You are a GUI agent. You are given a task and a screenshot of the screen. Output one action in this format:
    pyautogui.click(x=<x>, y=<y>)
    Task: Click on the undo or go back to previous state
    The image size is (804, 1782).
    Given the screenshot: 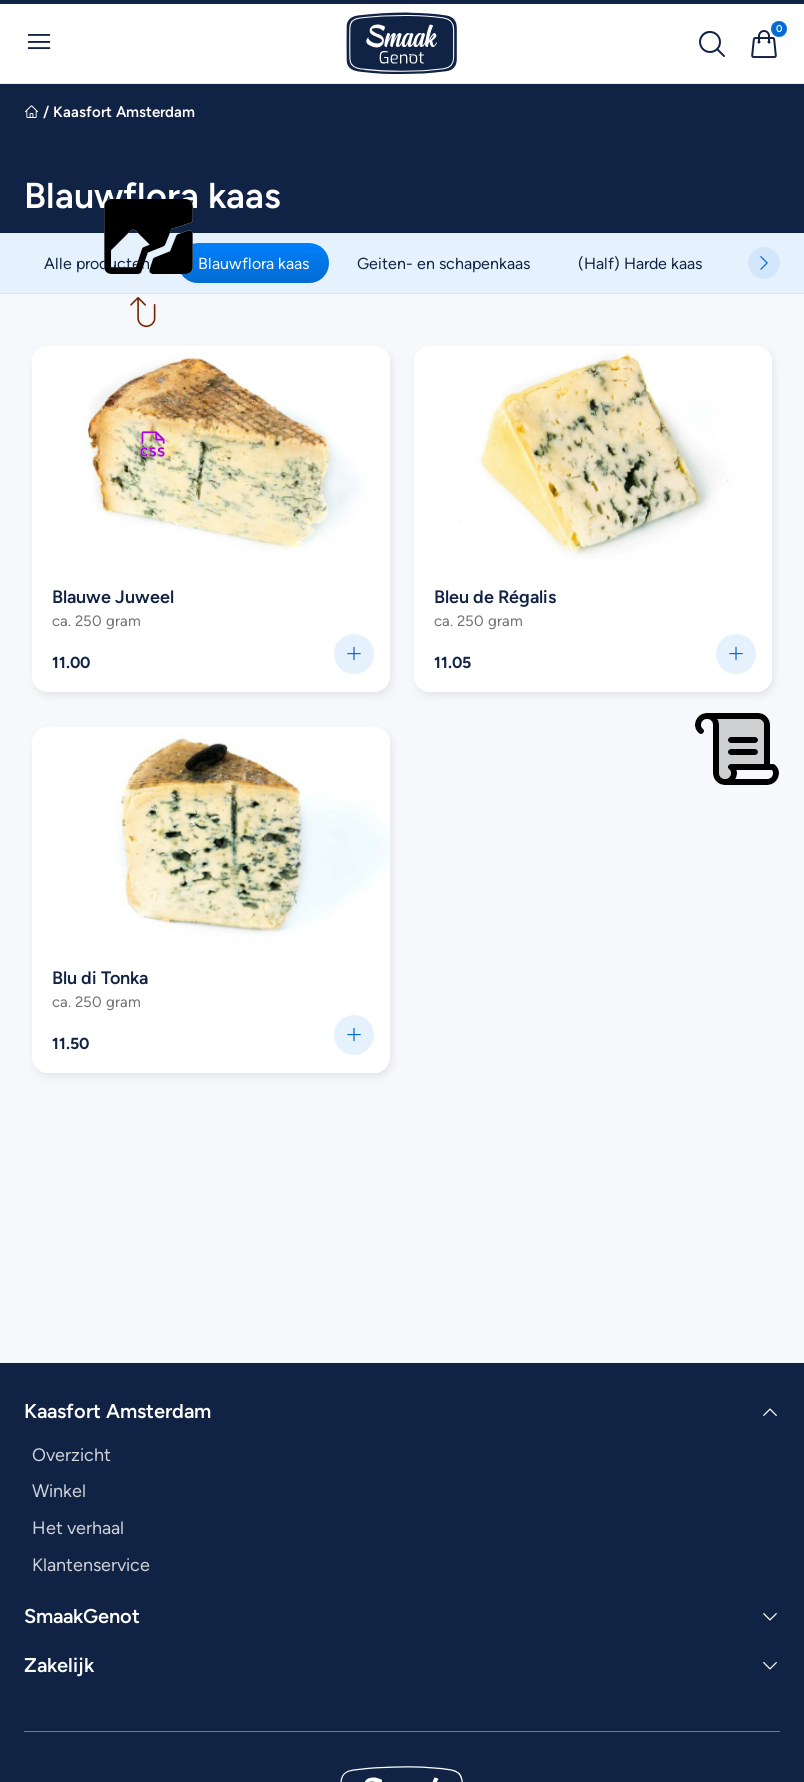 What is the action you would take?
    pyautogui.click(x=144, y=312)
    